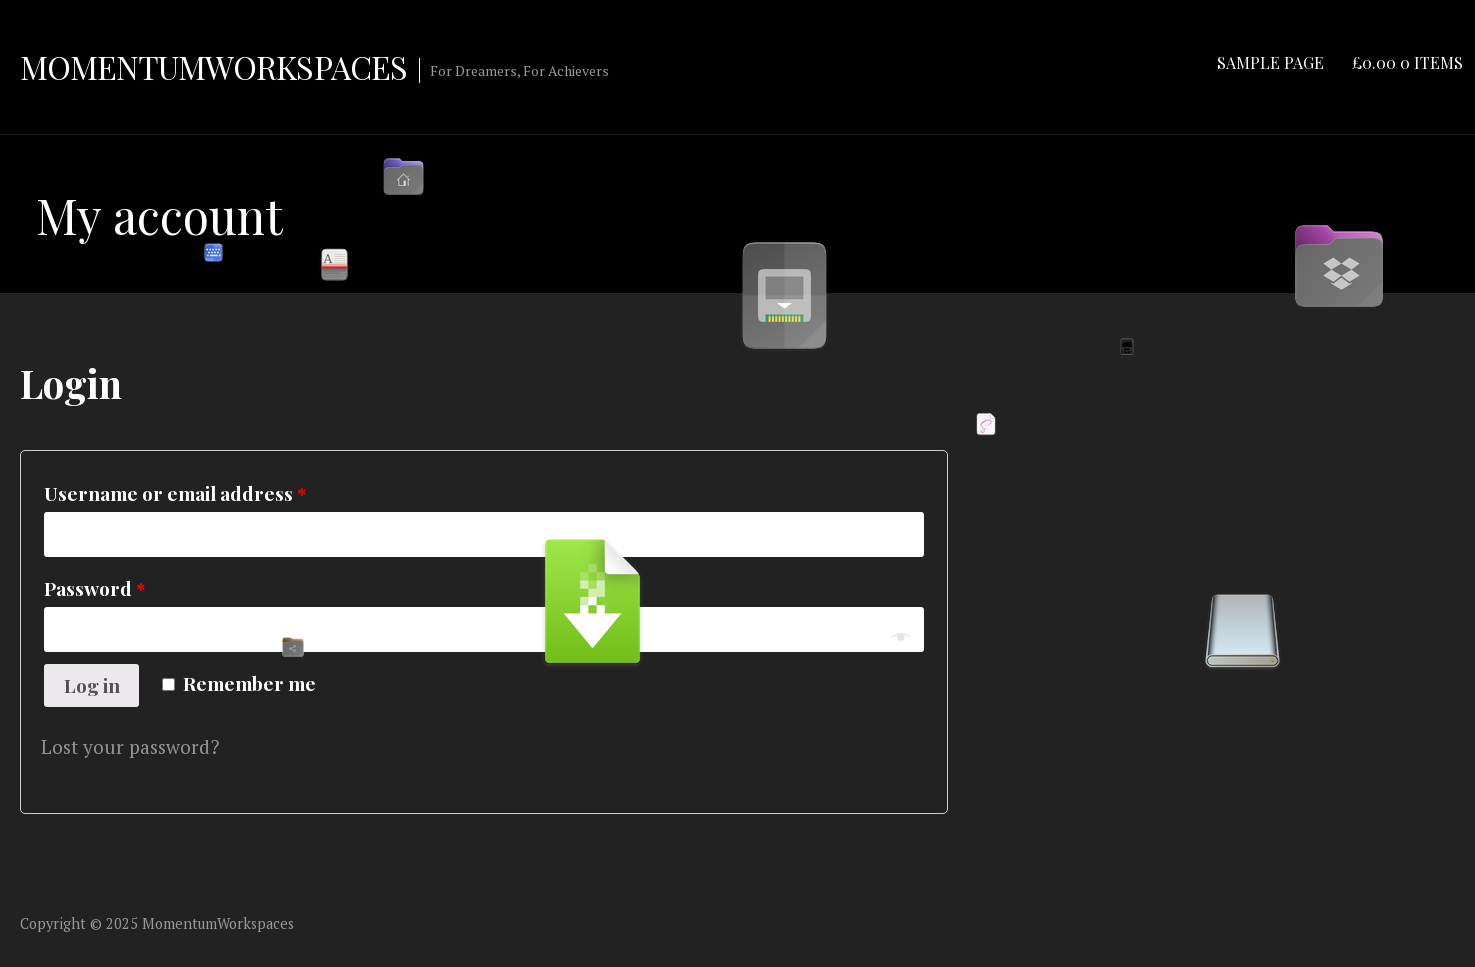 The height and width of the screenshot is (967, 1475). I want to click on sega master system ROM file, so click(784, 295).